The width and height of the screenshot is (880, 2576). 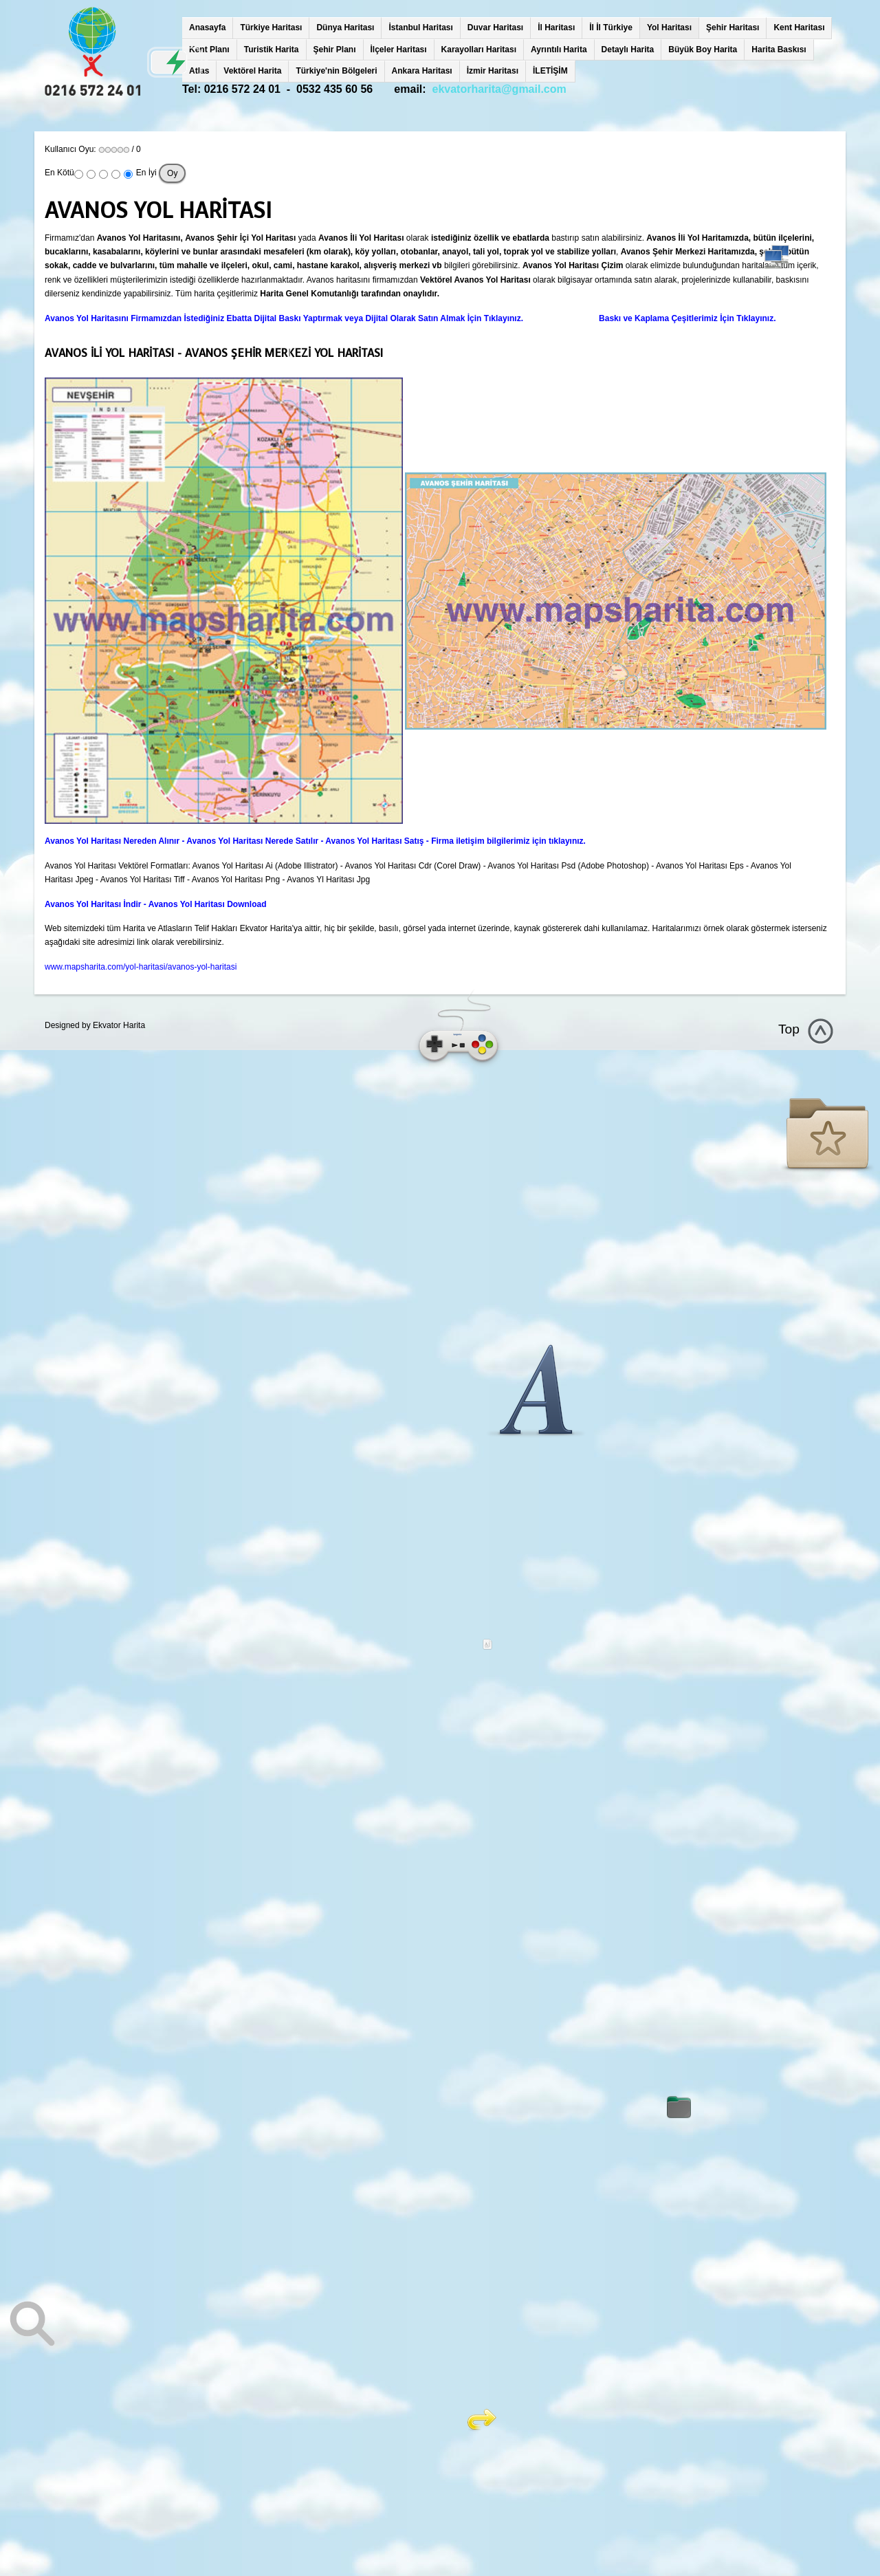 What do you see at coordinates (32, 2324) in the screenshot?
I see `access search settings and preferences` at bounding box center [32, 2324].